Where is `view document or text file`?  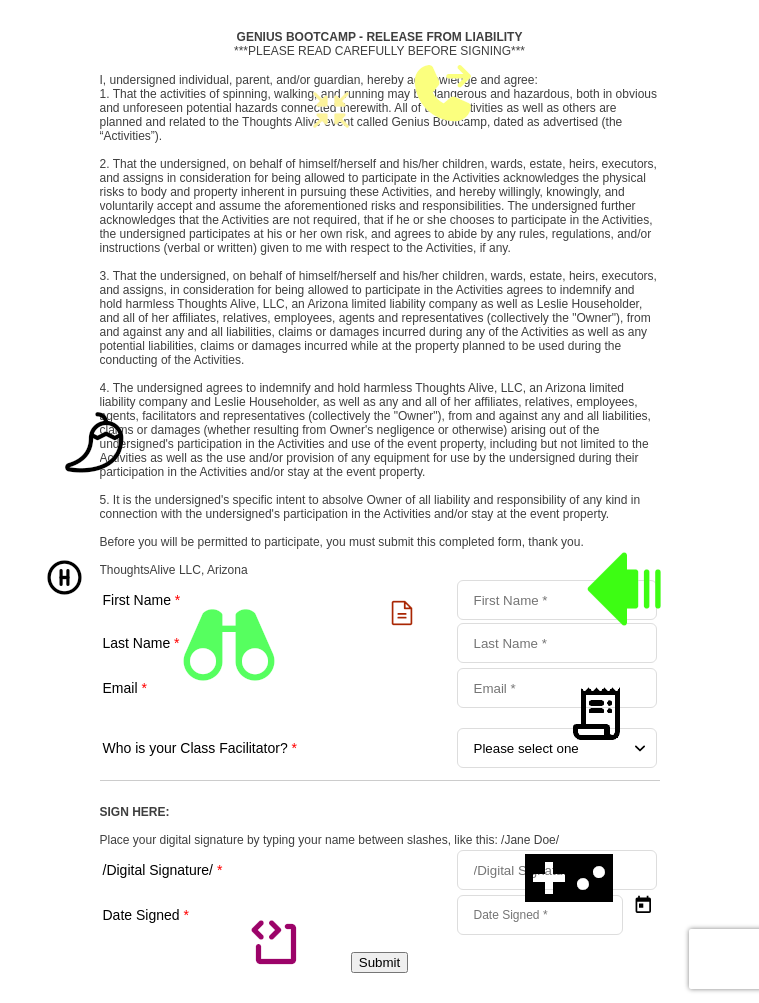 view document or text file is located at coordinates (402, 613).